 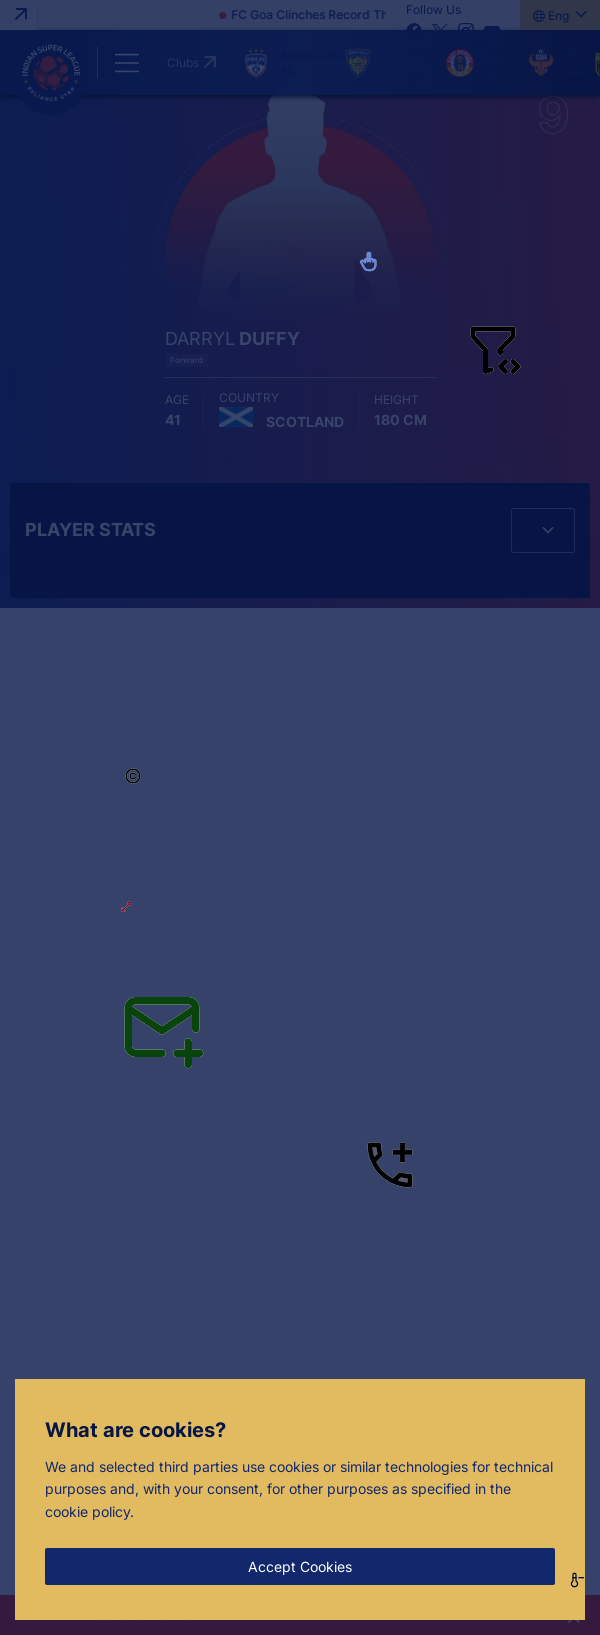 I want to click on decrease temperature setting, so click(x=576, y=1580).